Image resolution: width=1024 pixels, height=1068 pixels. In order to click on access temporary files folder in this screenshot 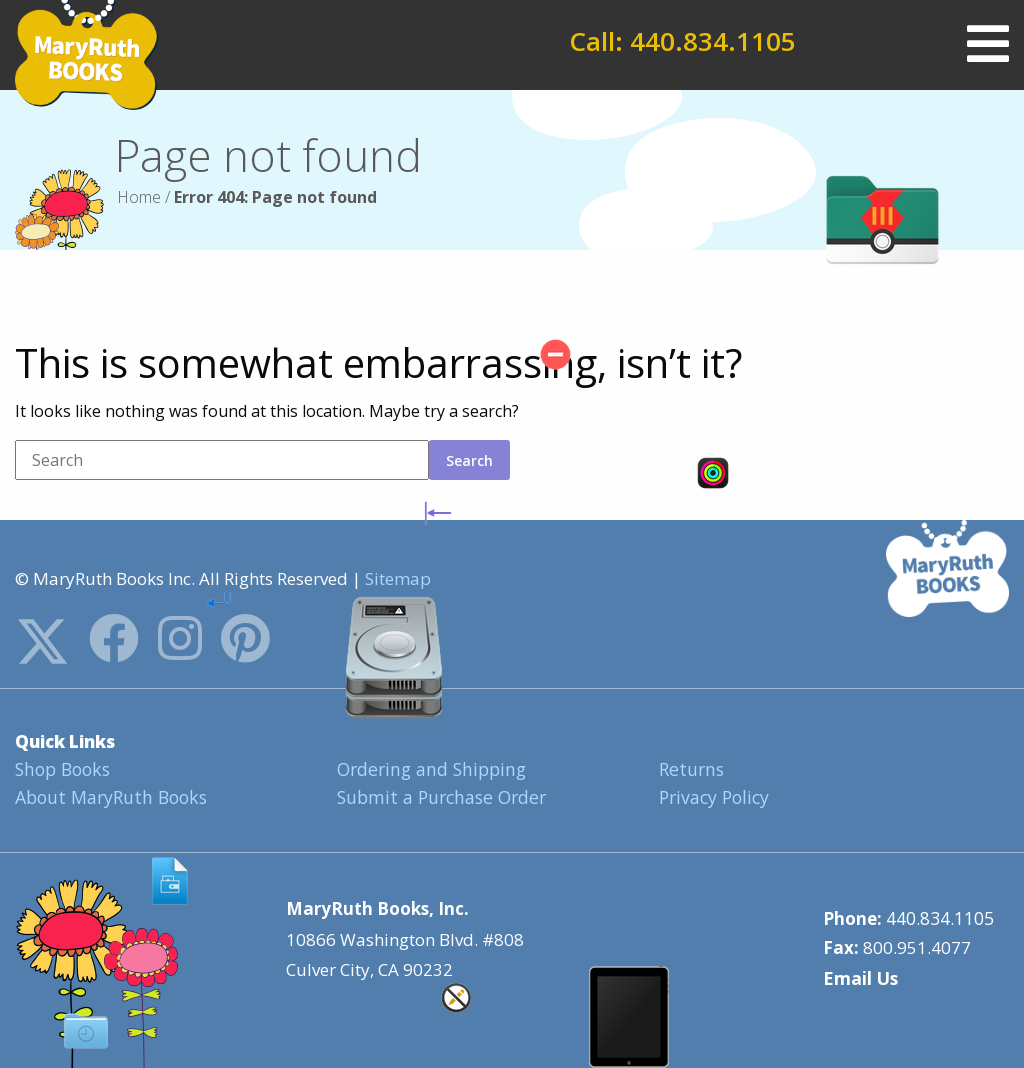, I will do `click(86, 1031)`.